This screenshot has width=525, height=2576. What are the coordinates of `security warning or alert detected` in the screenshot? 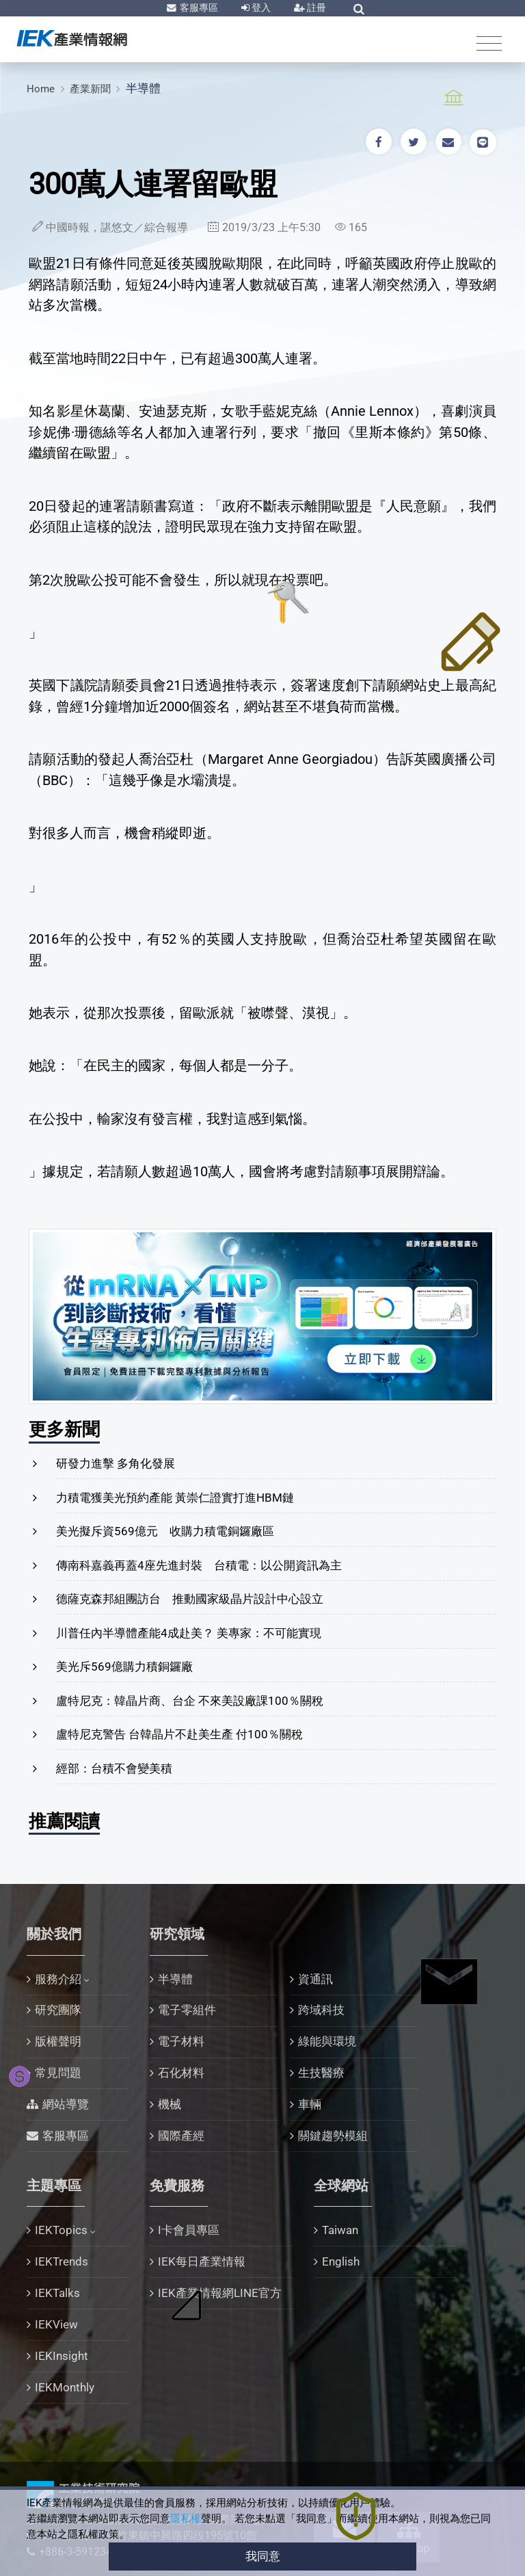 It's located at (355, 2516).